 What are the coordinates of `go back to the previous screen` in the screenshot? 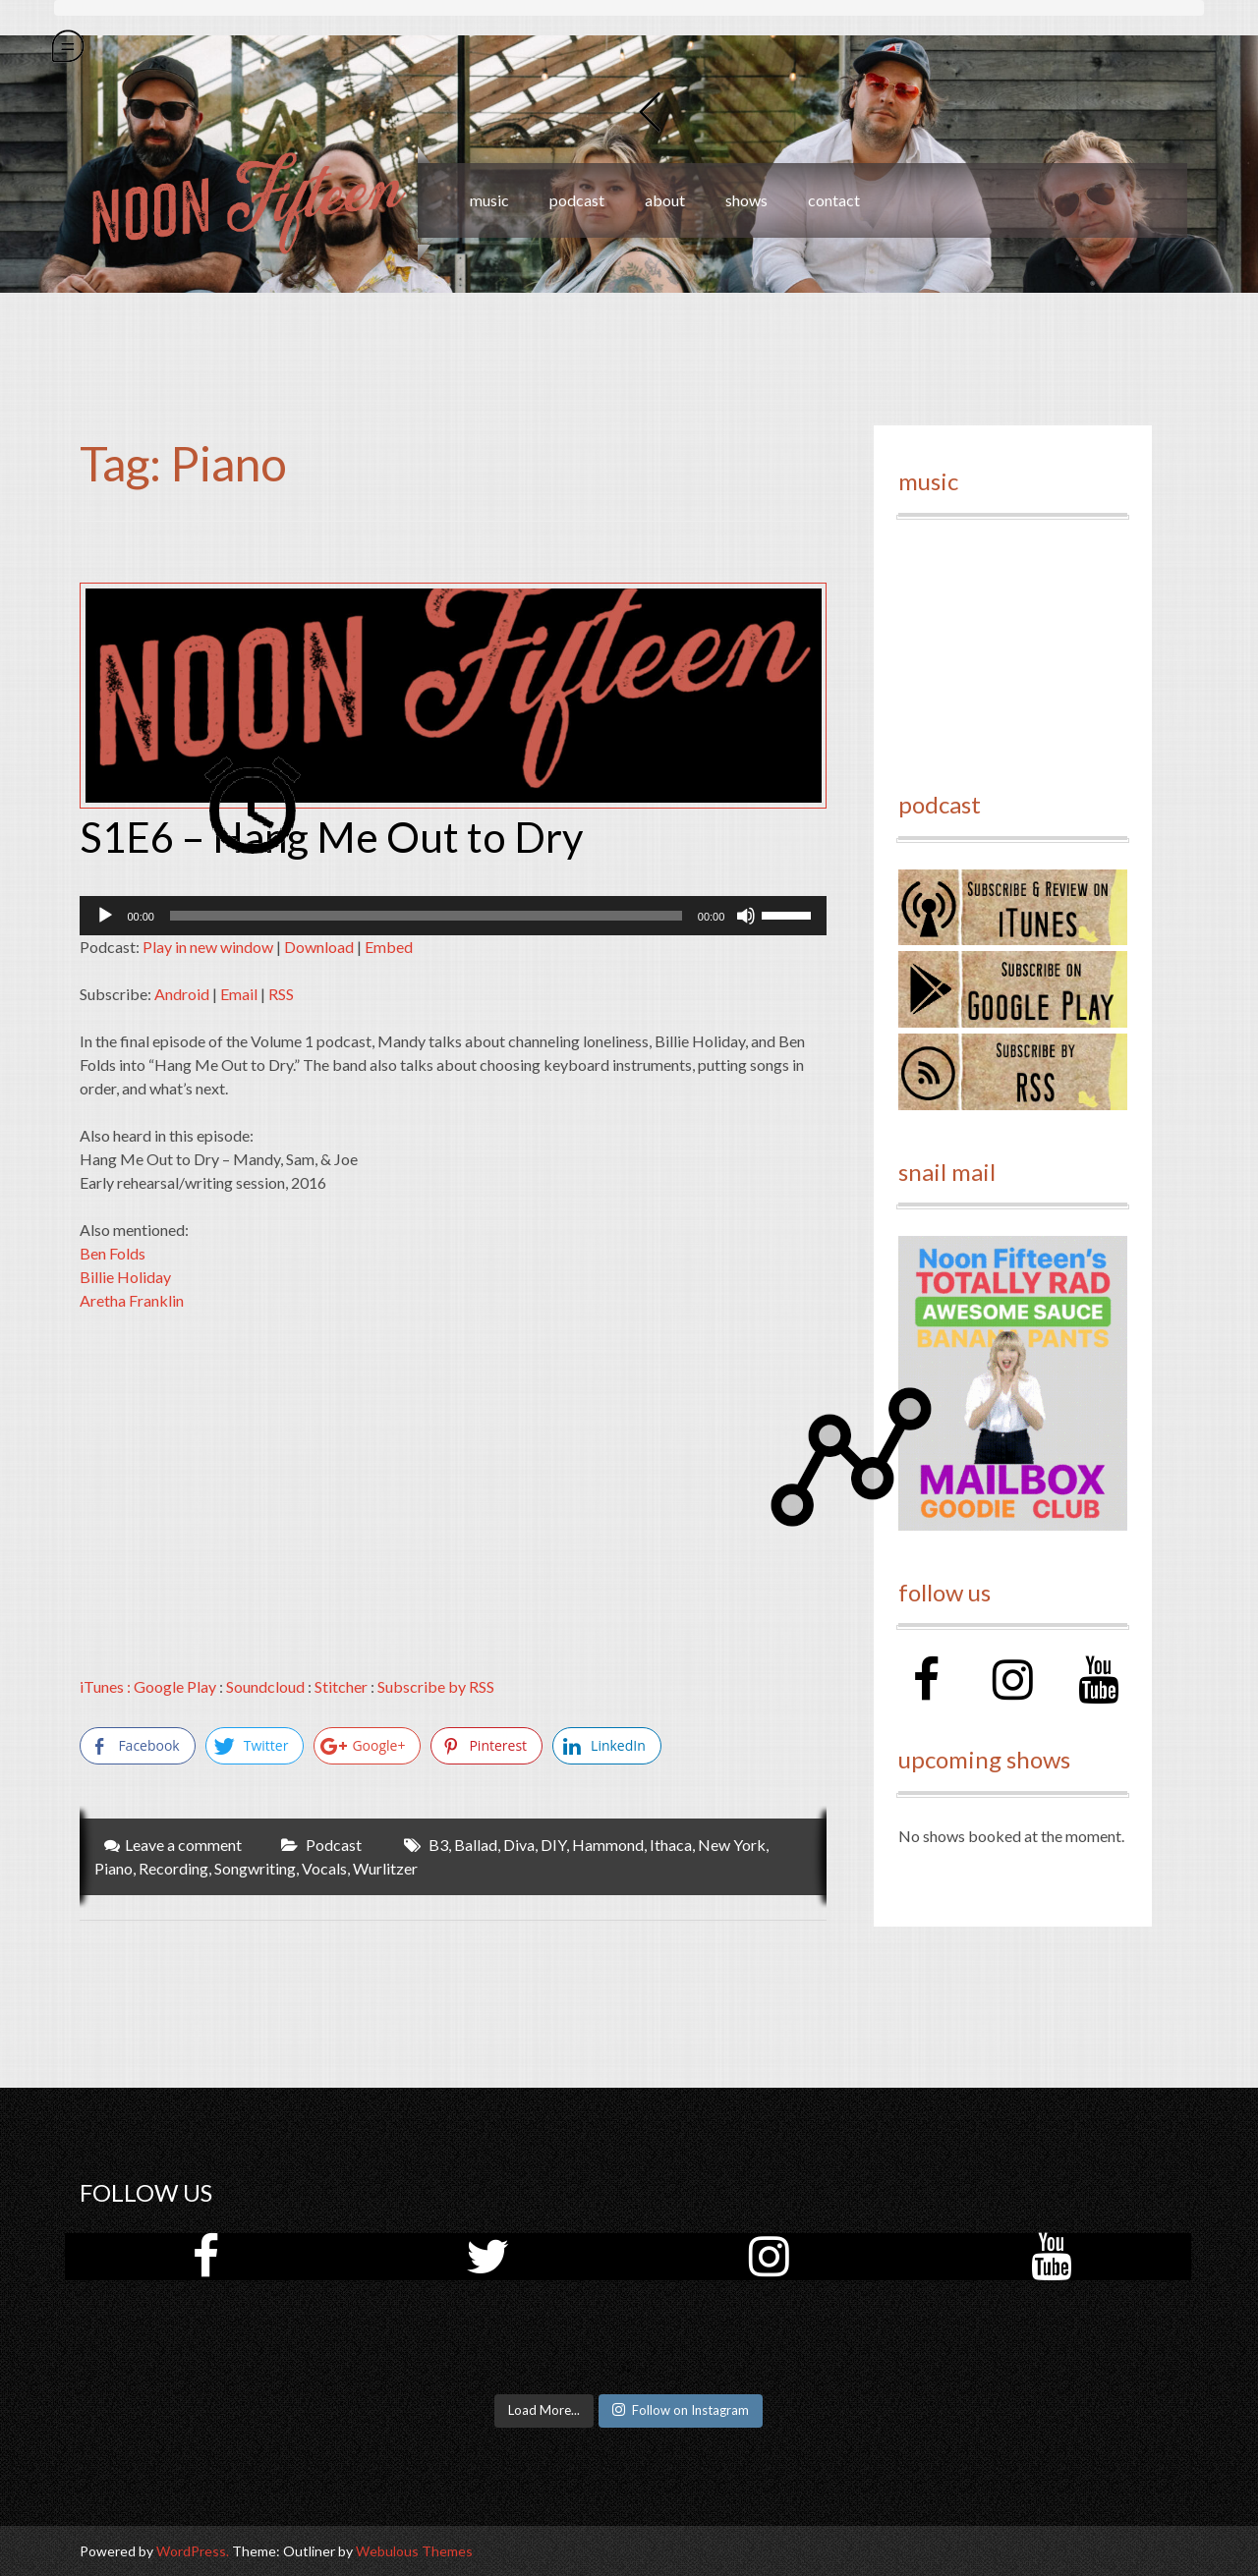 It's located at (652, 112).